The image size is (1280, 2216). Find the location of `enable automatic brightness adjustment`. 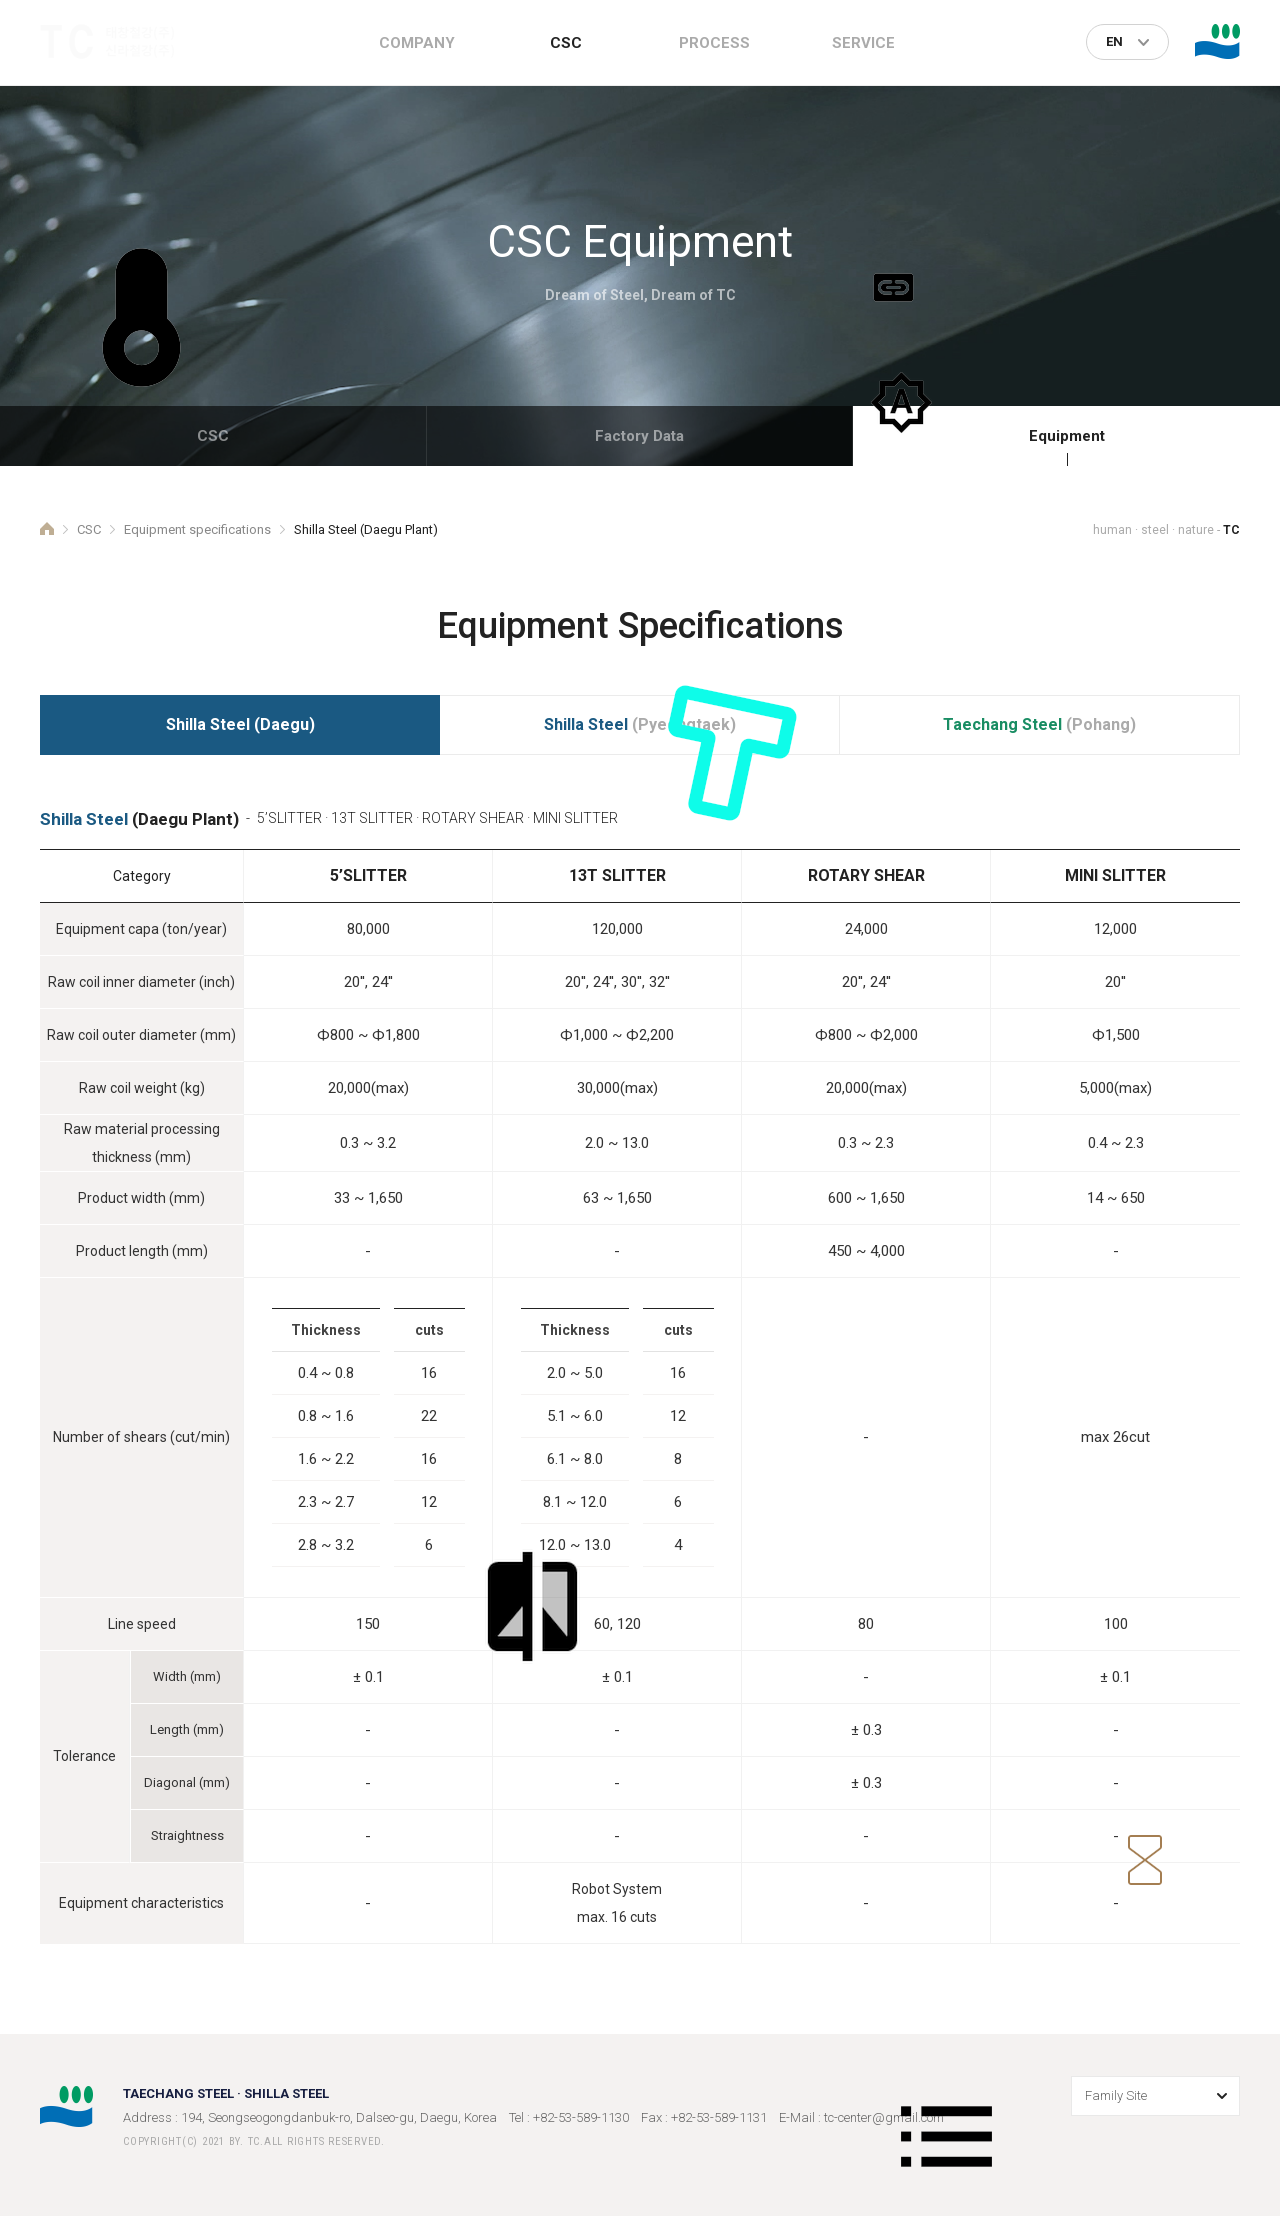

enable automatic brightness adjustment is located at coordinates (901, 402).